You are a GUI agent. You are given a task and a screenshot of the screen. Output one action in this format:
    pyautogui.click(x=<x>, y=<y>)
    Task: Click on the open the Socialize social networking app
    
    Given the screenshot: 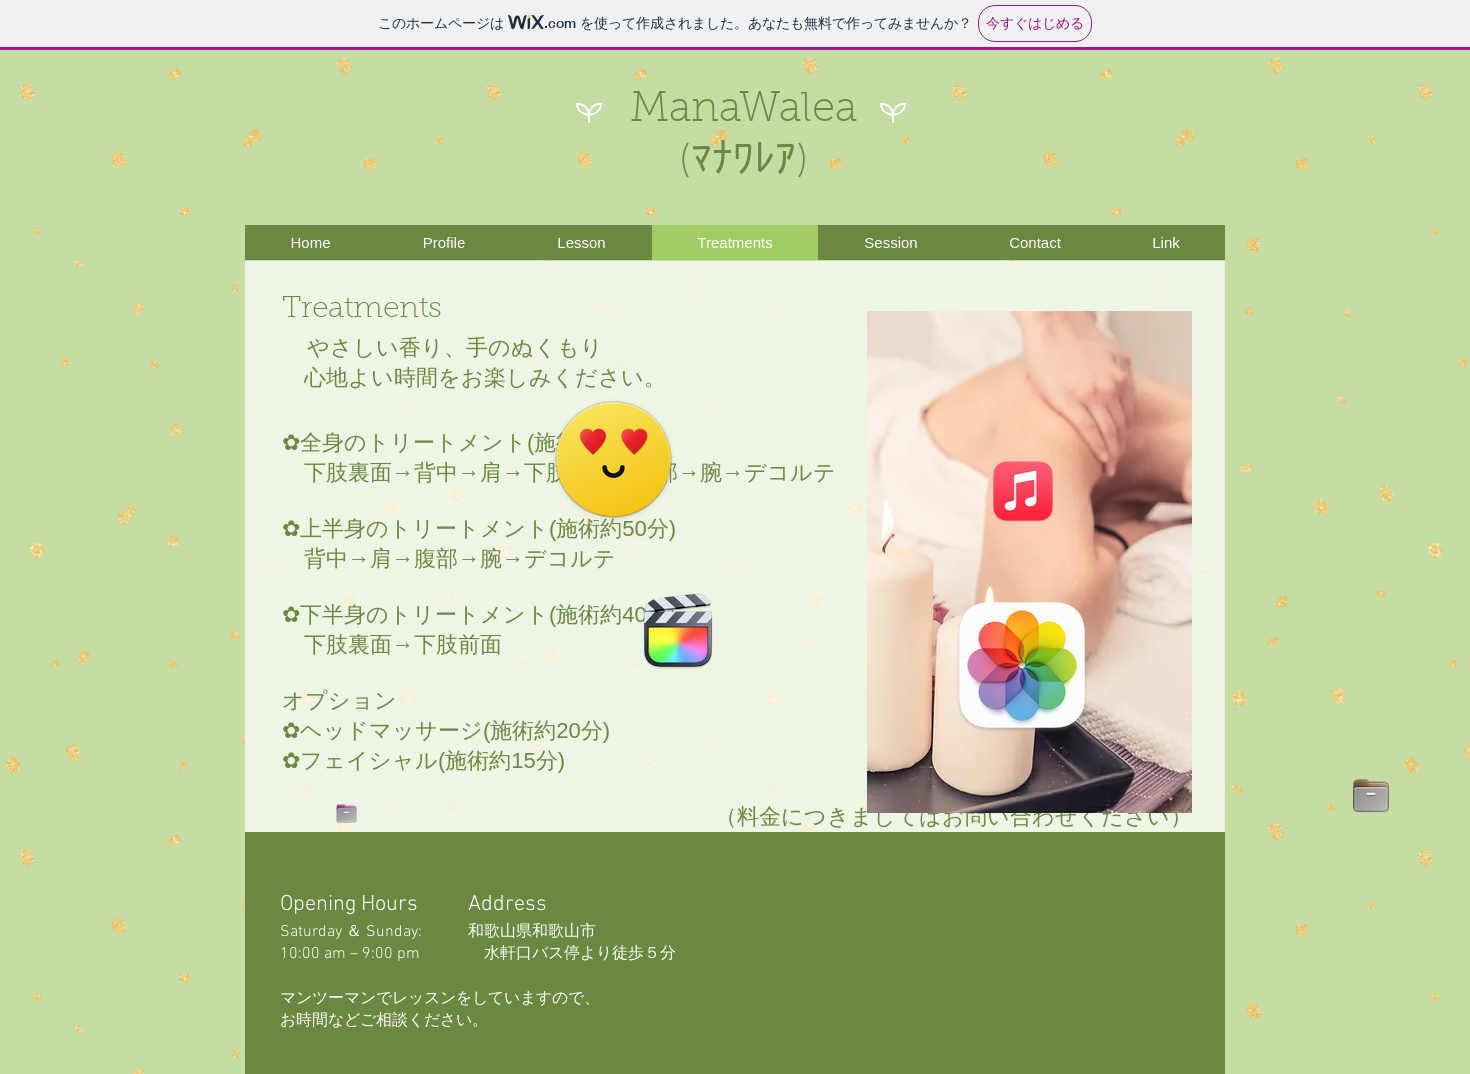 What is the action you would take?
    pyautogui.click(x=613, y=459)
    